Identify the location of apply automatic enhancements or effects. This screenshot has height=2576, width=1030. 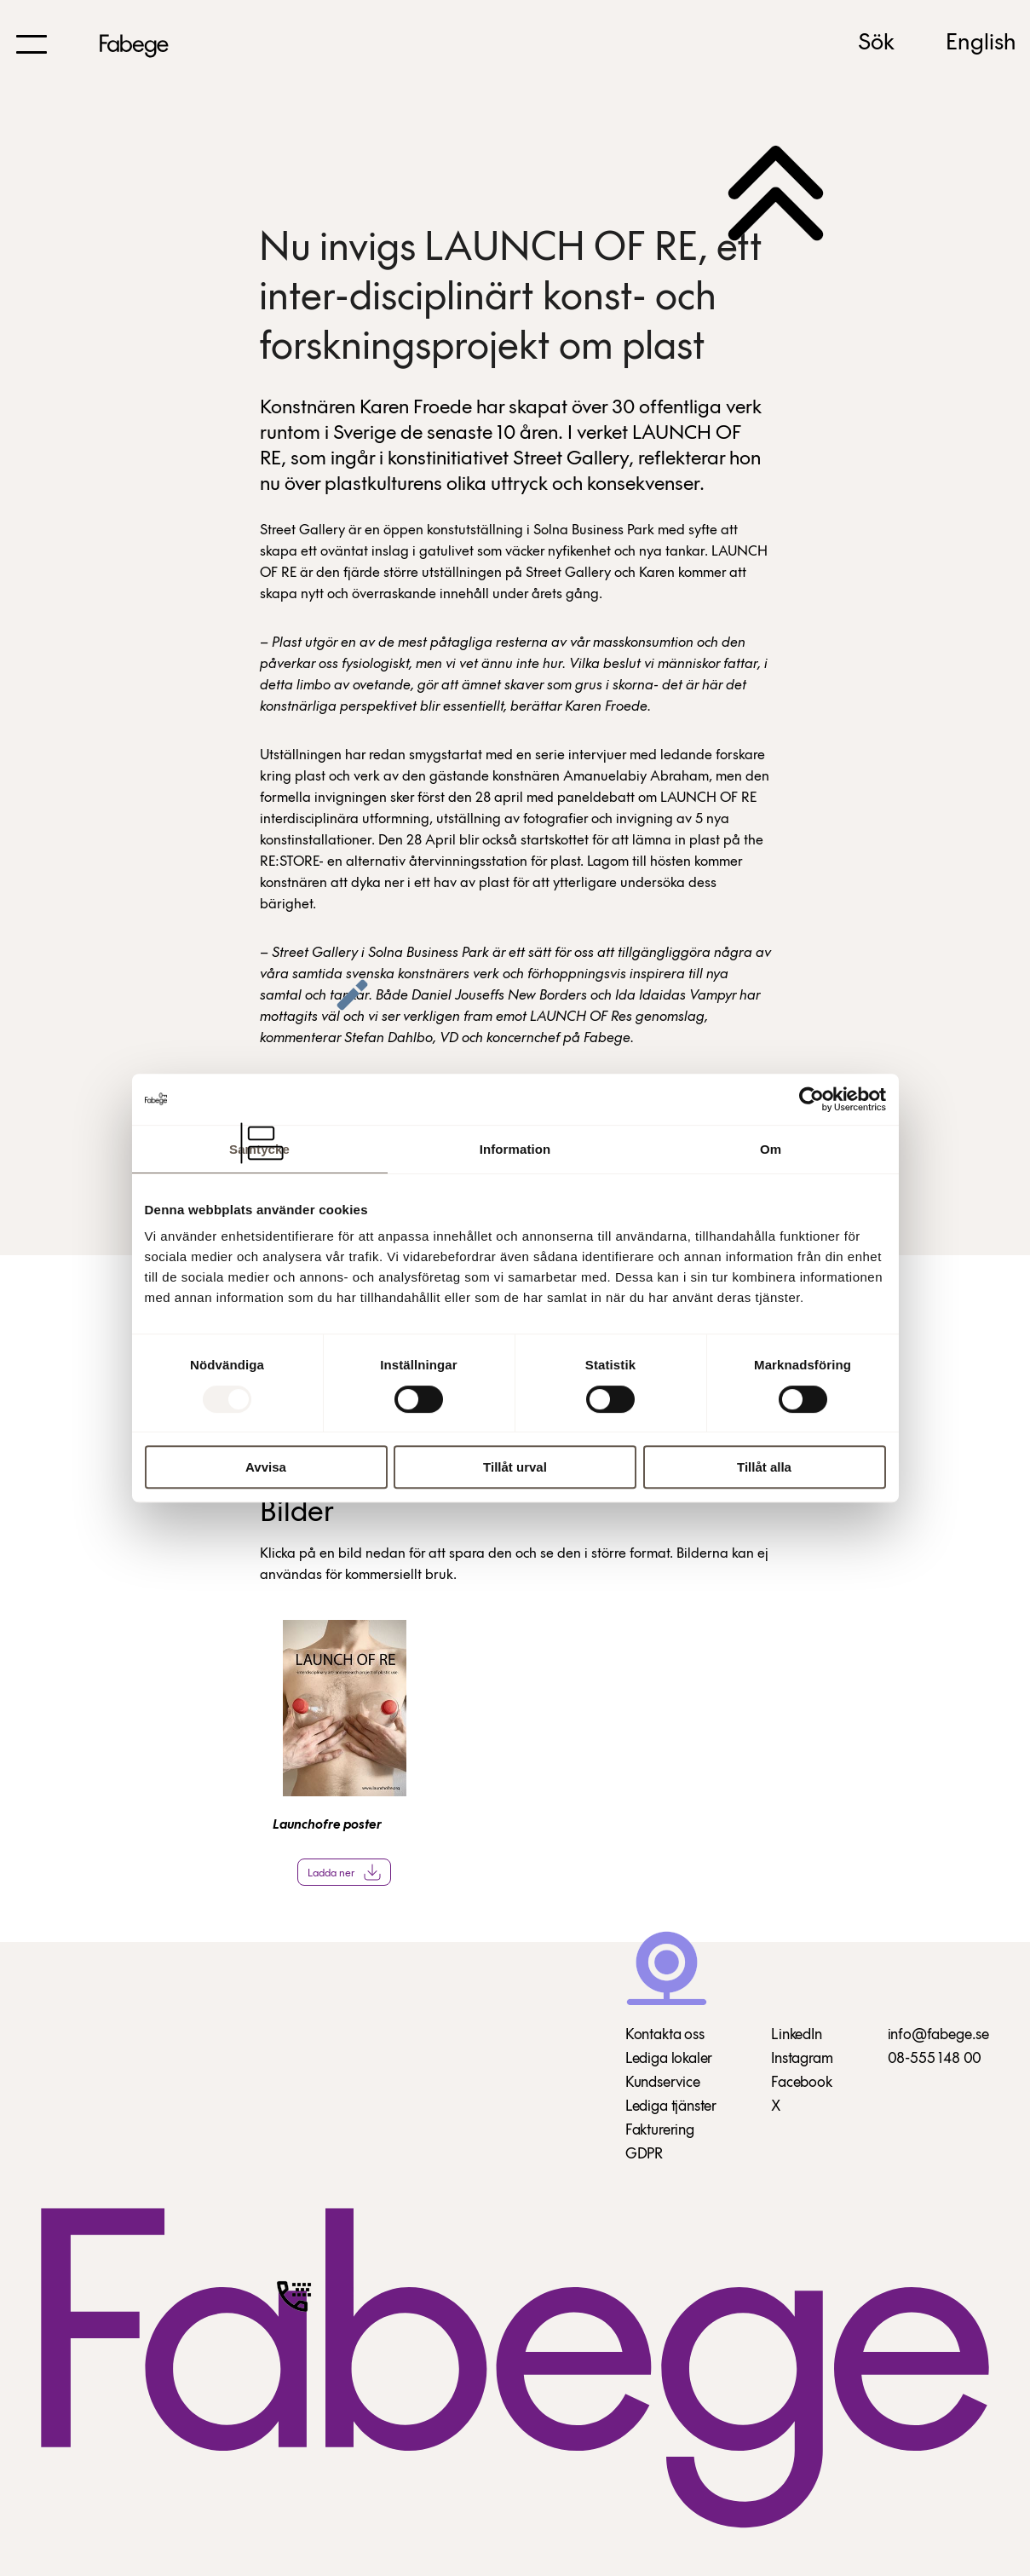
(352, 994).